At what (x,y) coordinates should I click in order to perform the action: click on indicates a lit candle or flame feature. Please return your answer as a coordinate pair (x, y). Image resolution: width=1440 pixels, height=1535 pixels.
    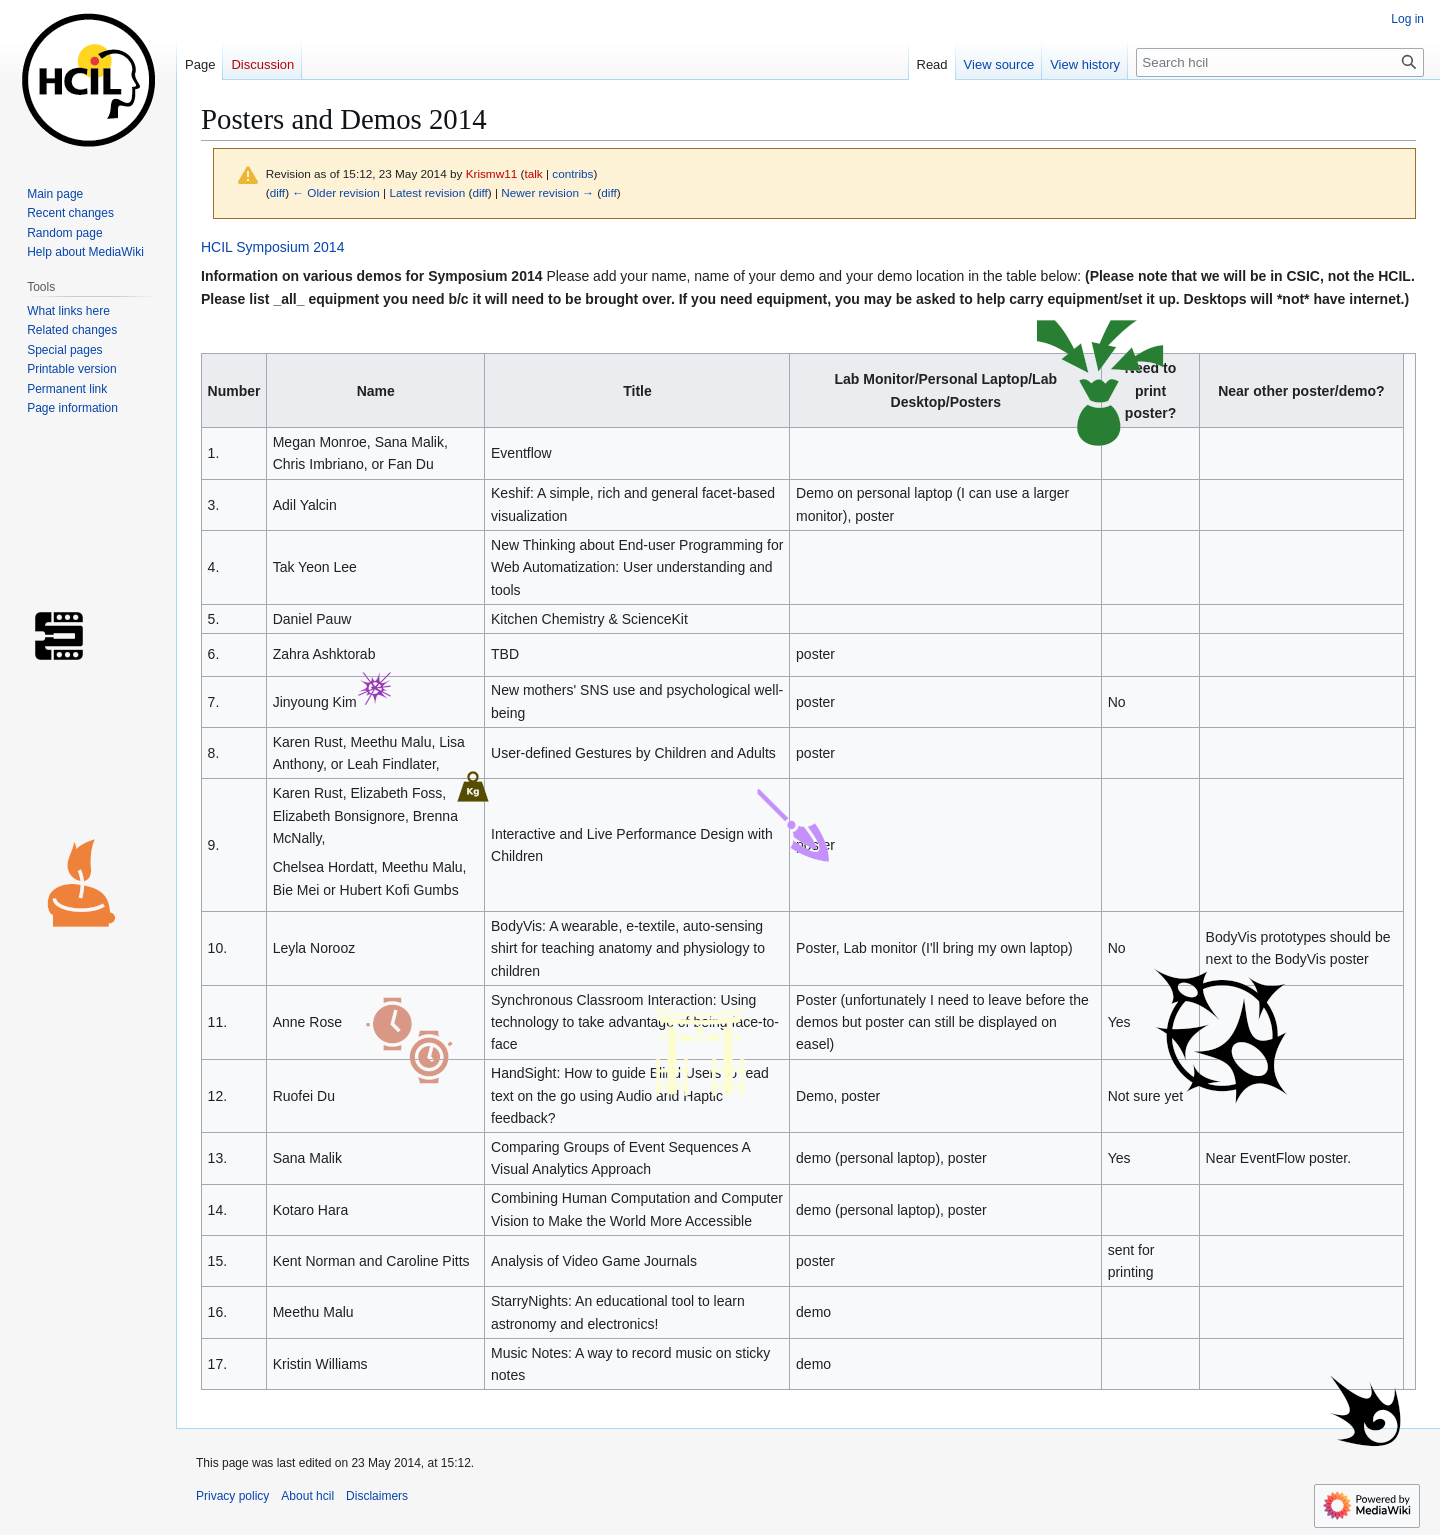
    Looking at the image, I should click on (80, 883).